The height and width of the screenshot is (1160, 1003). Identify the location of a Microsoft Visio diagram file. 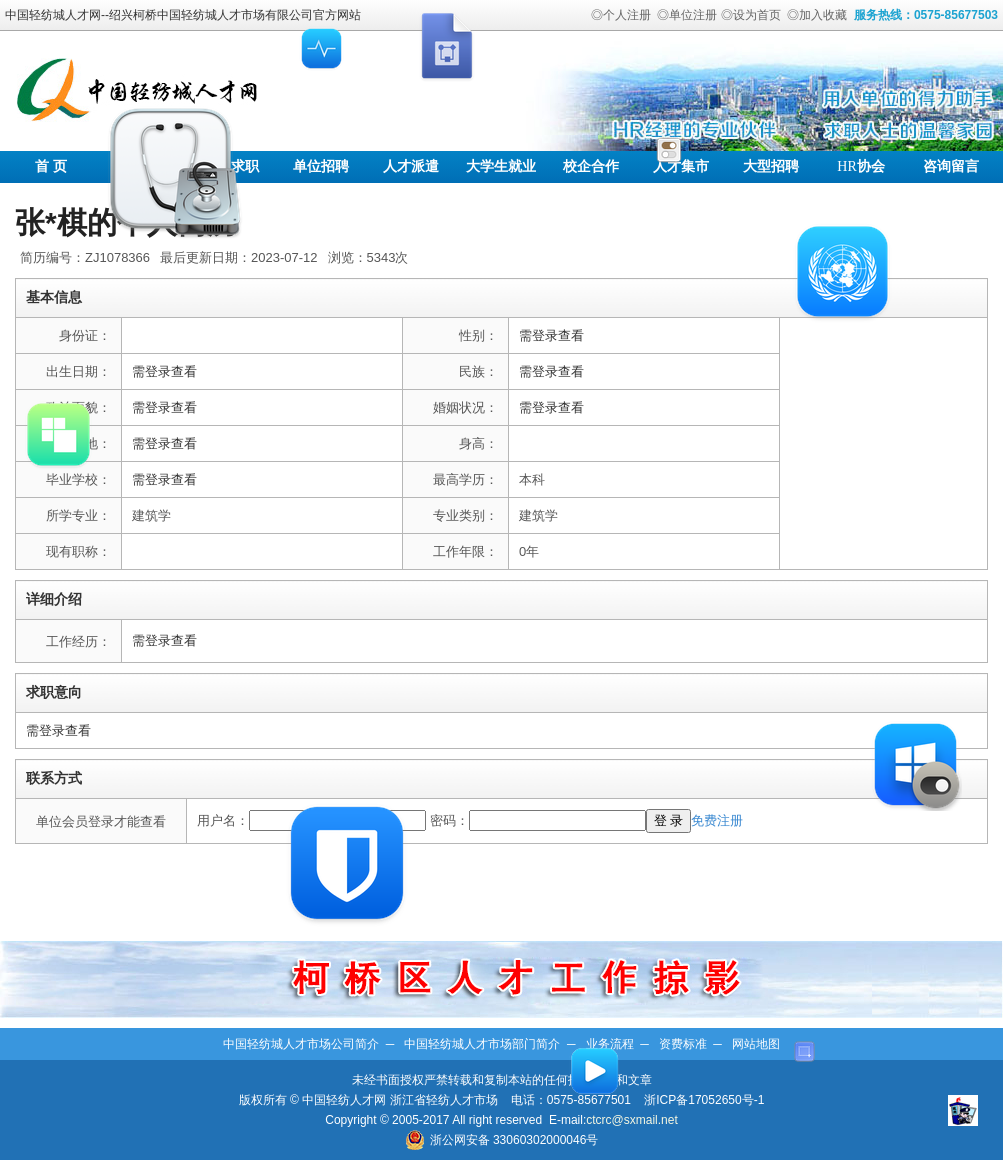
(447, 47).